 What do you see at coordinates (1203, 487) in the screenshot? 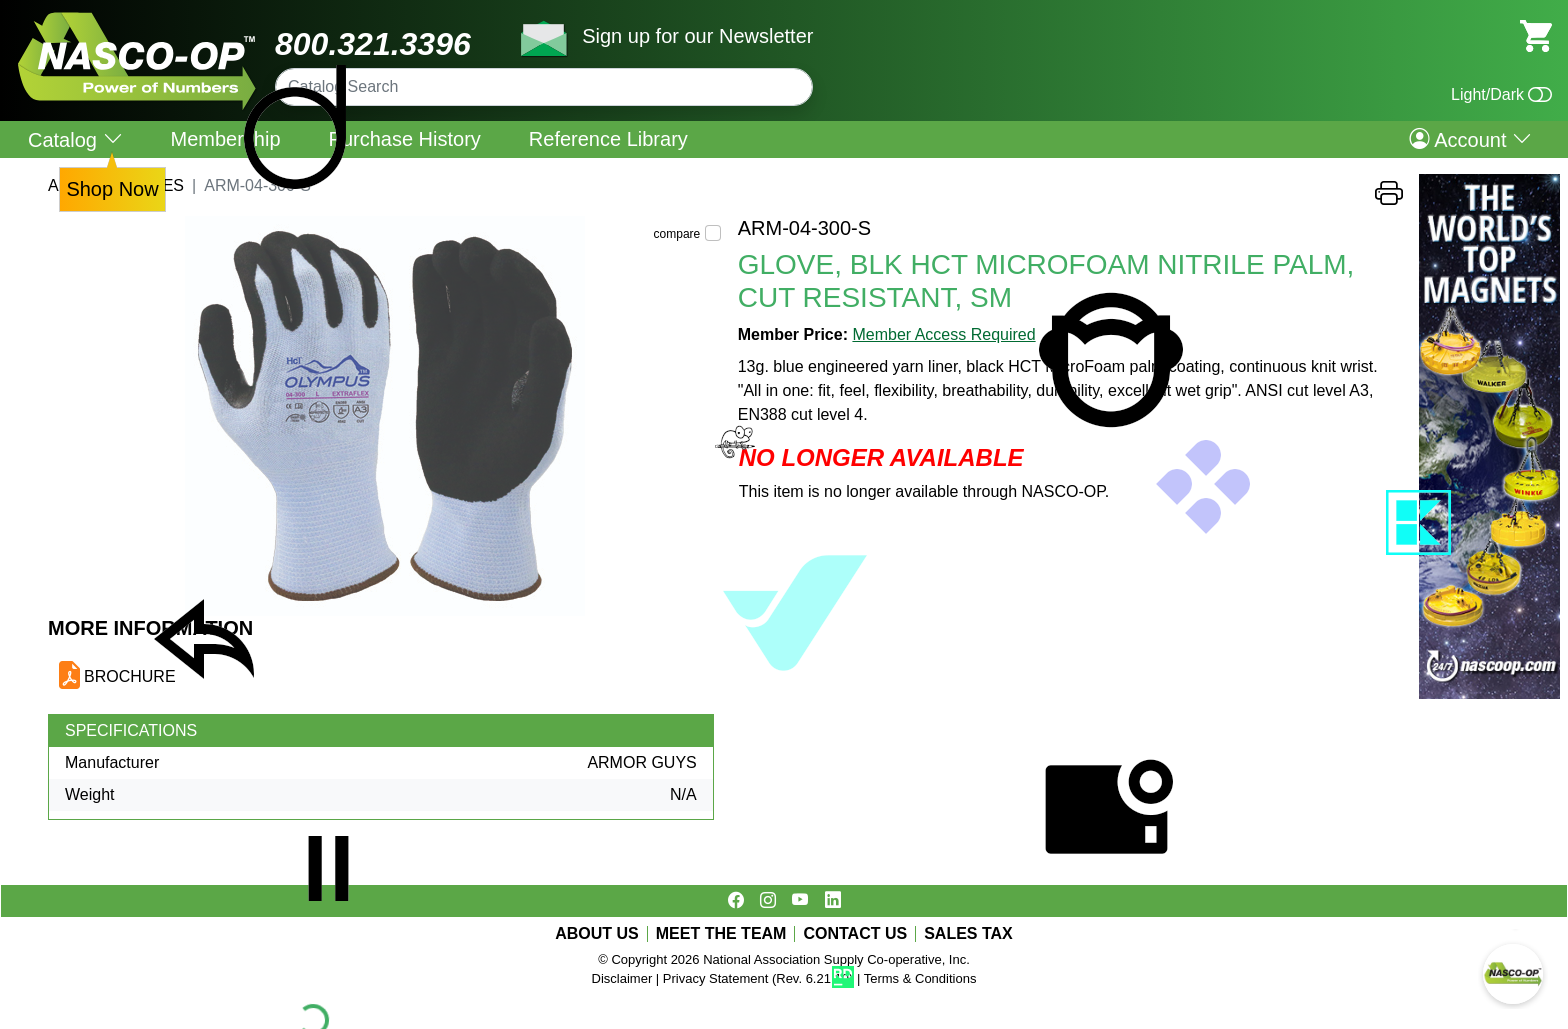
I see `bentobox company logo` at bounding box center [1203, 487].